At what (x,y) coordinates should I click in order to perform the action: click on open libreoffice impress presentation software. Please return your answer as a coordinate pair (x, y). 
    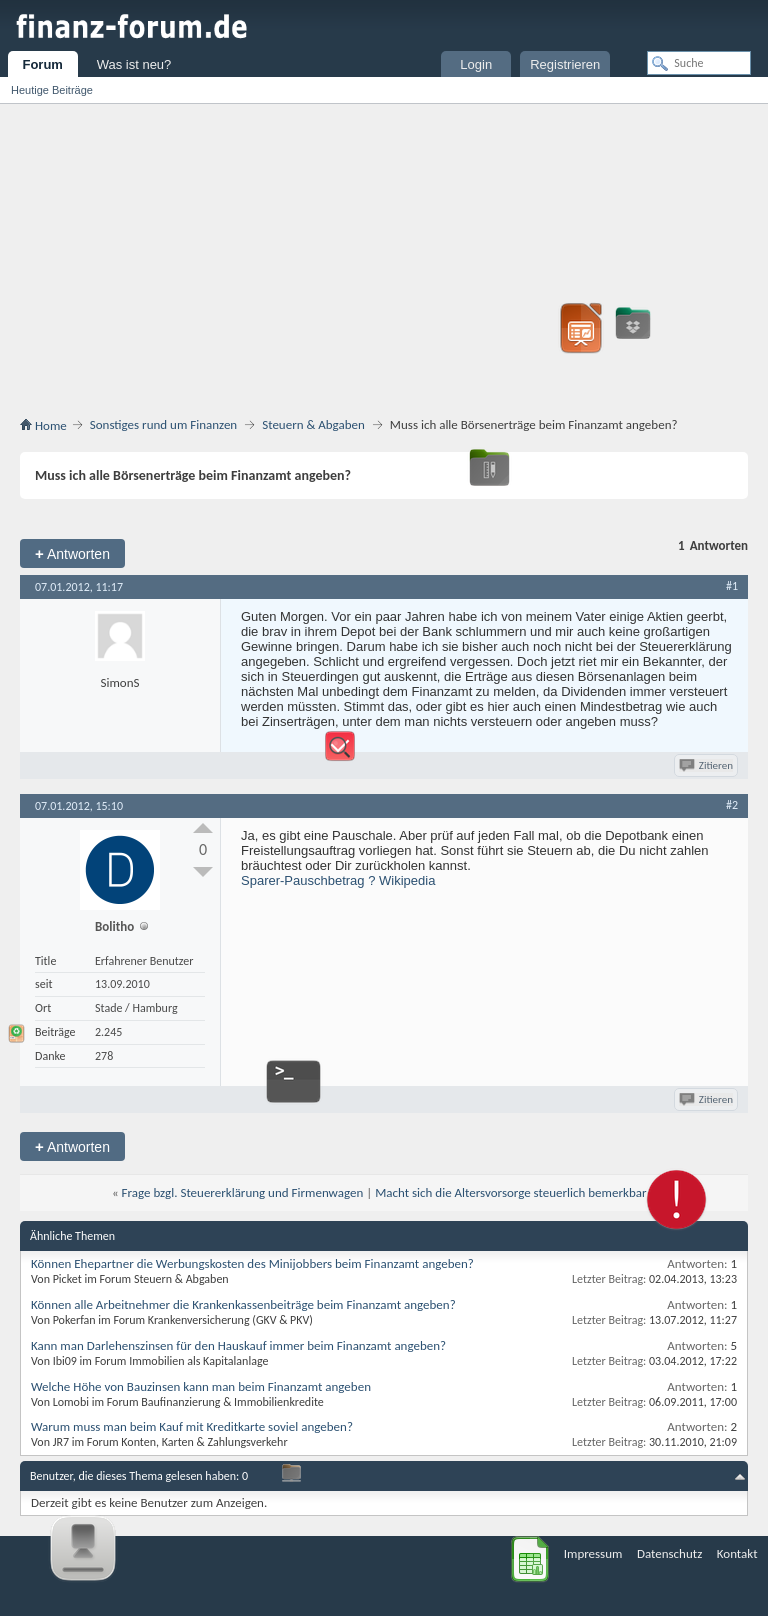
    Looking at the image, I should click on (581, 328).